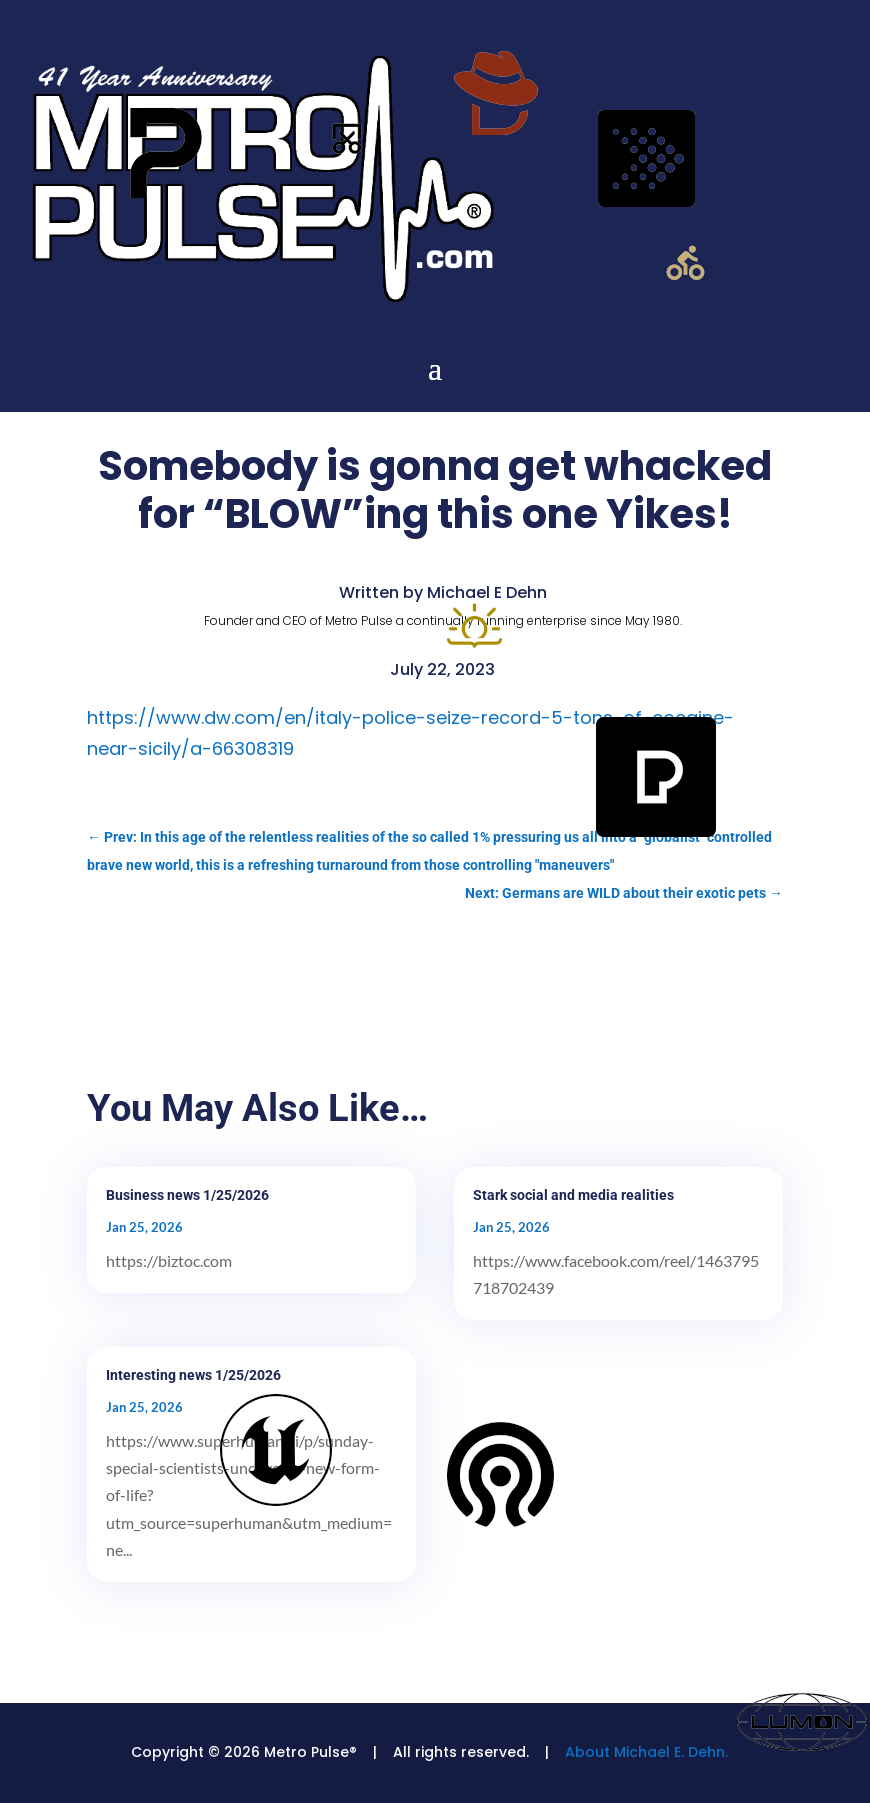 The width and height of the screenshot is (870, 1803). I want to click on open Proton app or services, so click(166, 153).